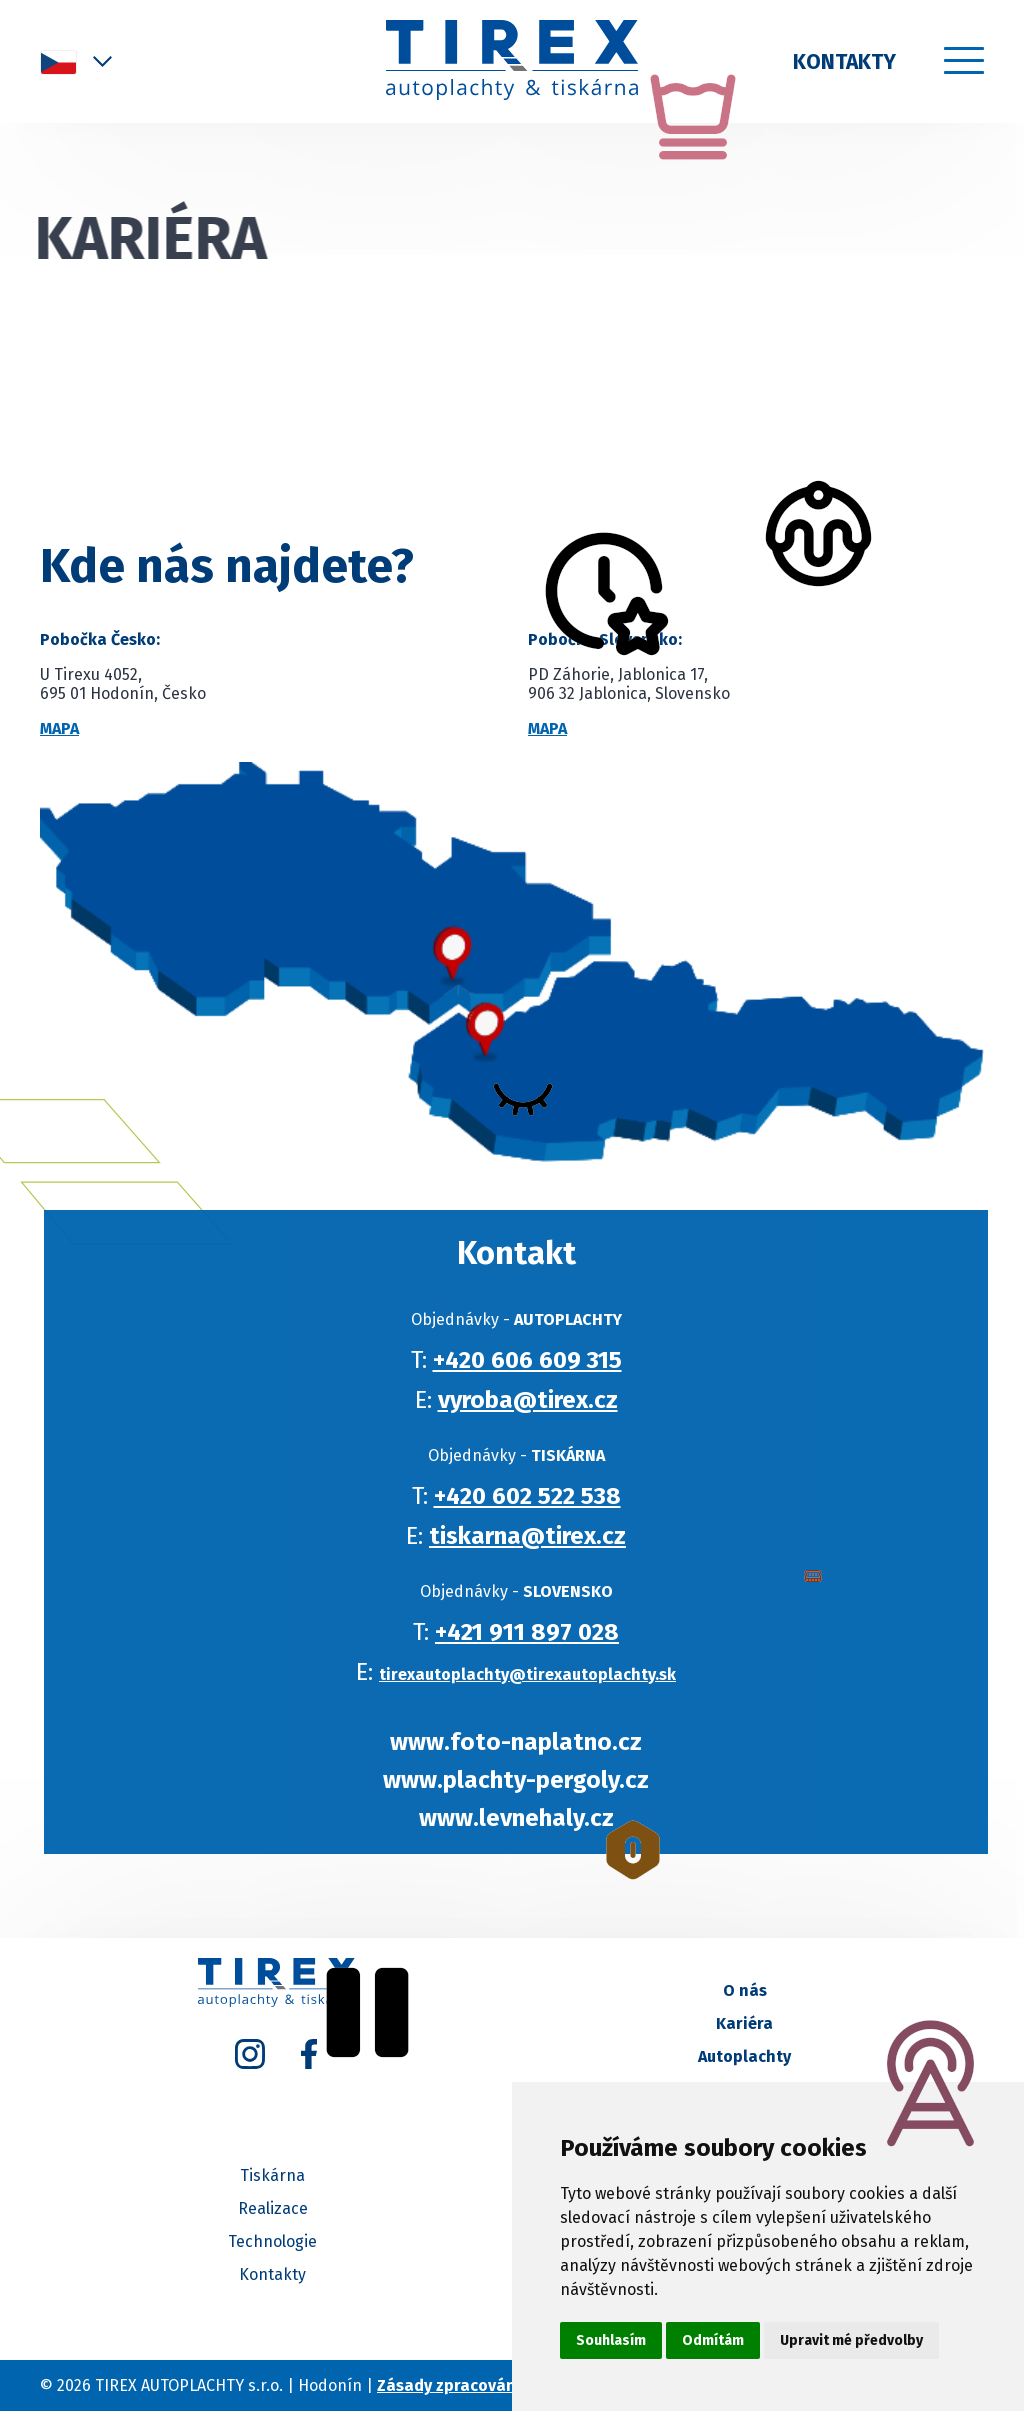 The image size is (1024, 2411). I want to click on pause media playback, so click(367, 2012).